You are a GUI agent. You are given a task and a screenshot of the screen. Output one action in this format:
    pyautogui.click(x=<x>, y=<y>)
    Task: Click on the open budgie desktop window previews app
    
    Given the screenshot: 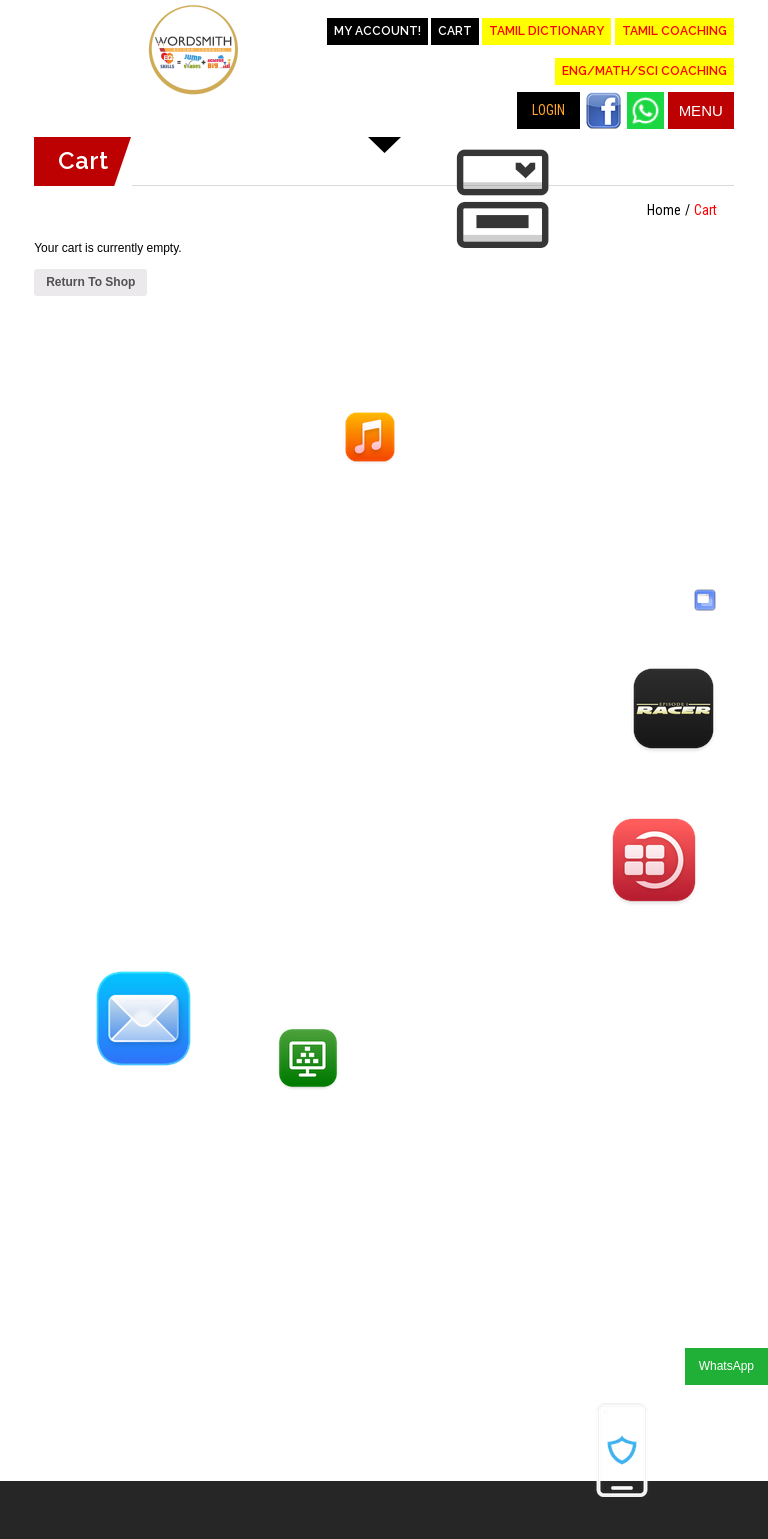 What is the action you would take?
    pyautogui.click(x=654, y=860)
    